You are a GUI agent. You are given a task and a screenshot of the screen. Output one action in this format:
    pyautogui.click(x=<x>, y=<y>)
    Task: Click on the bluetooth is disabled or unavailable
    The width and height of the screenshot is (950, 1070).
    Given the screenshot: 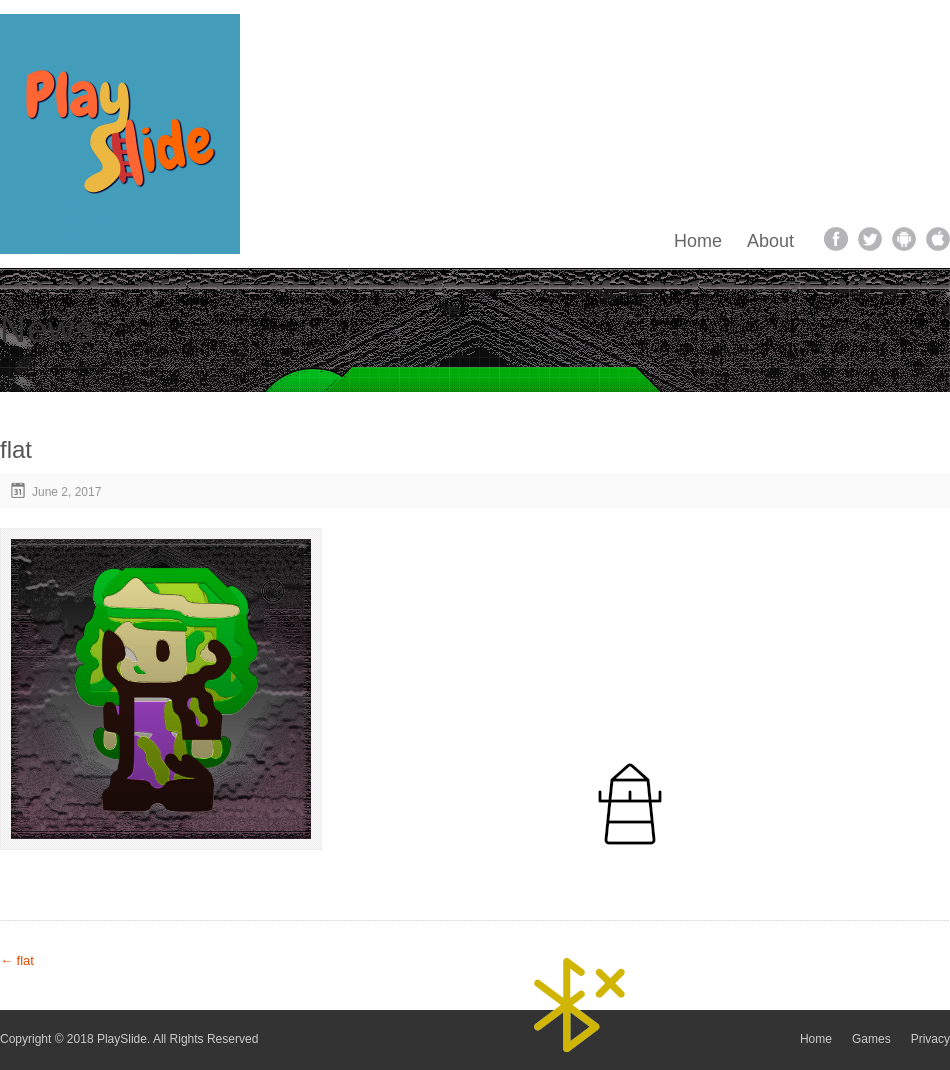 What is the action you would take?
    pyautogui.click(x=574, y=1005)
    